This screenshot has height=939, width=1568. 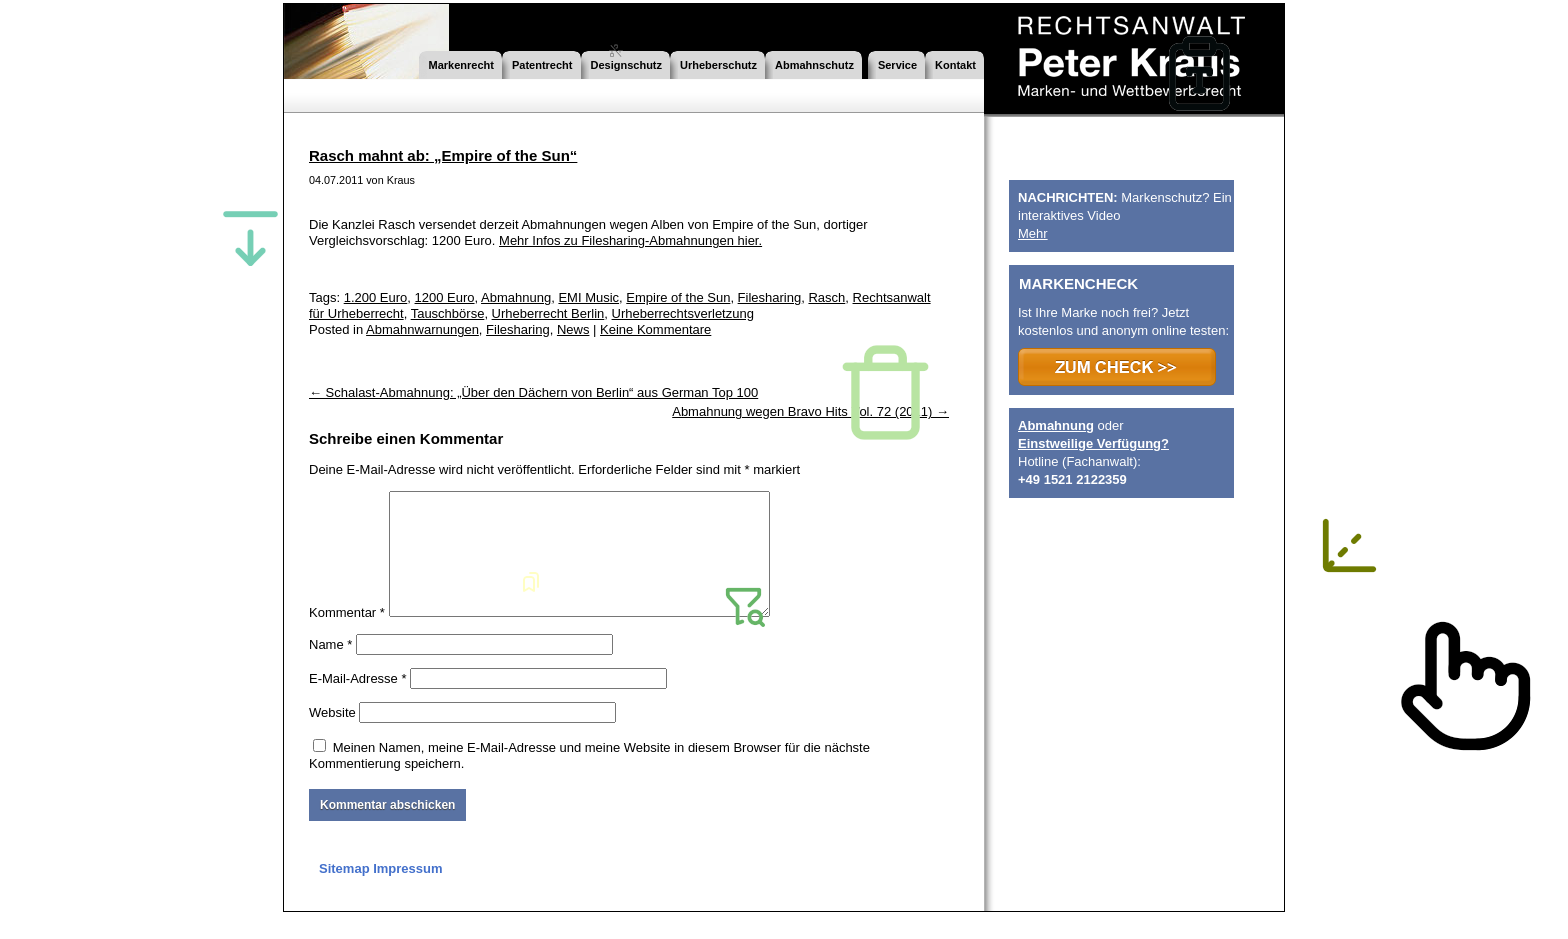 What do you see at coordinates (885, 392) in the screenshot?
I see `delete selected item` at bounding box center [885, 392].